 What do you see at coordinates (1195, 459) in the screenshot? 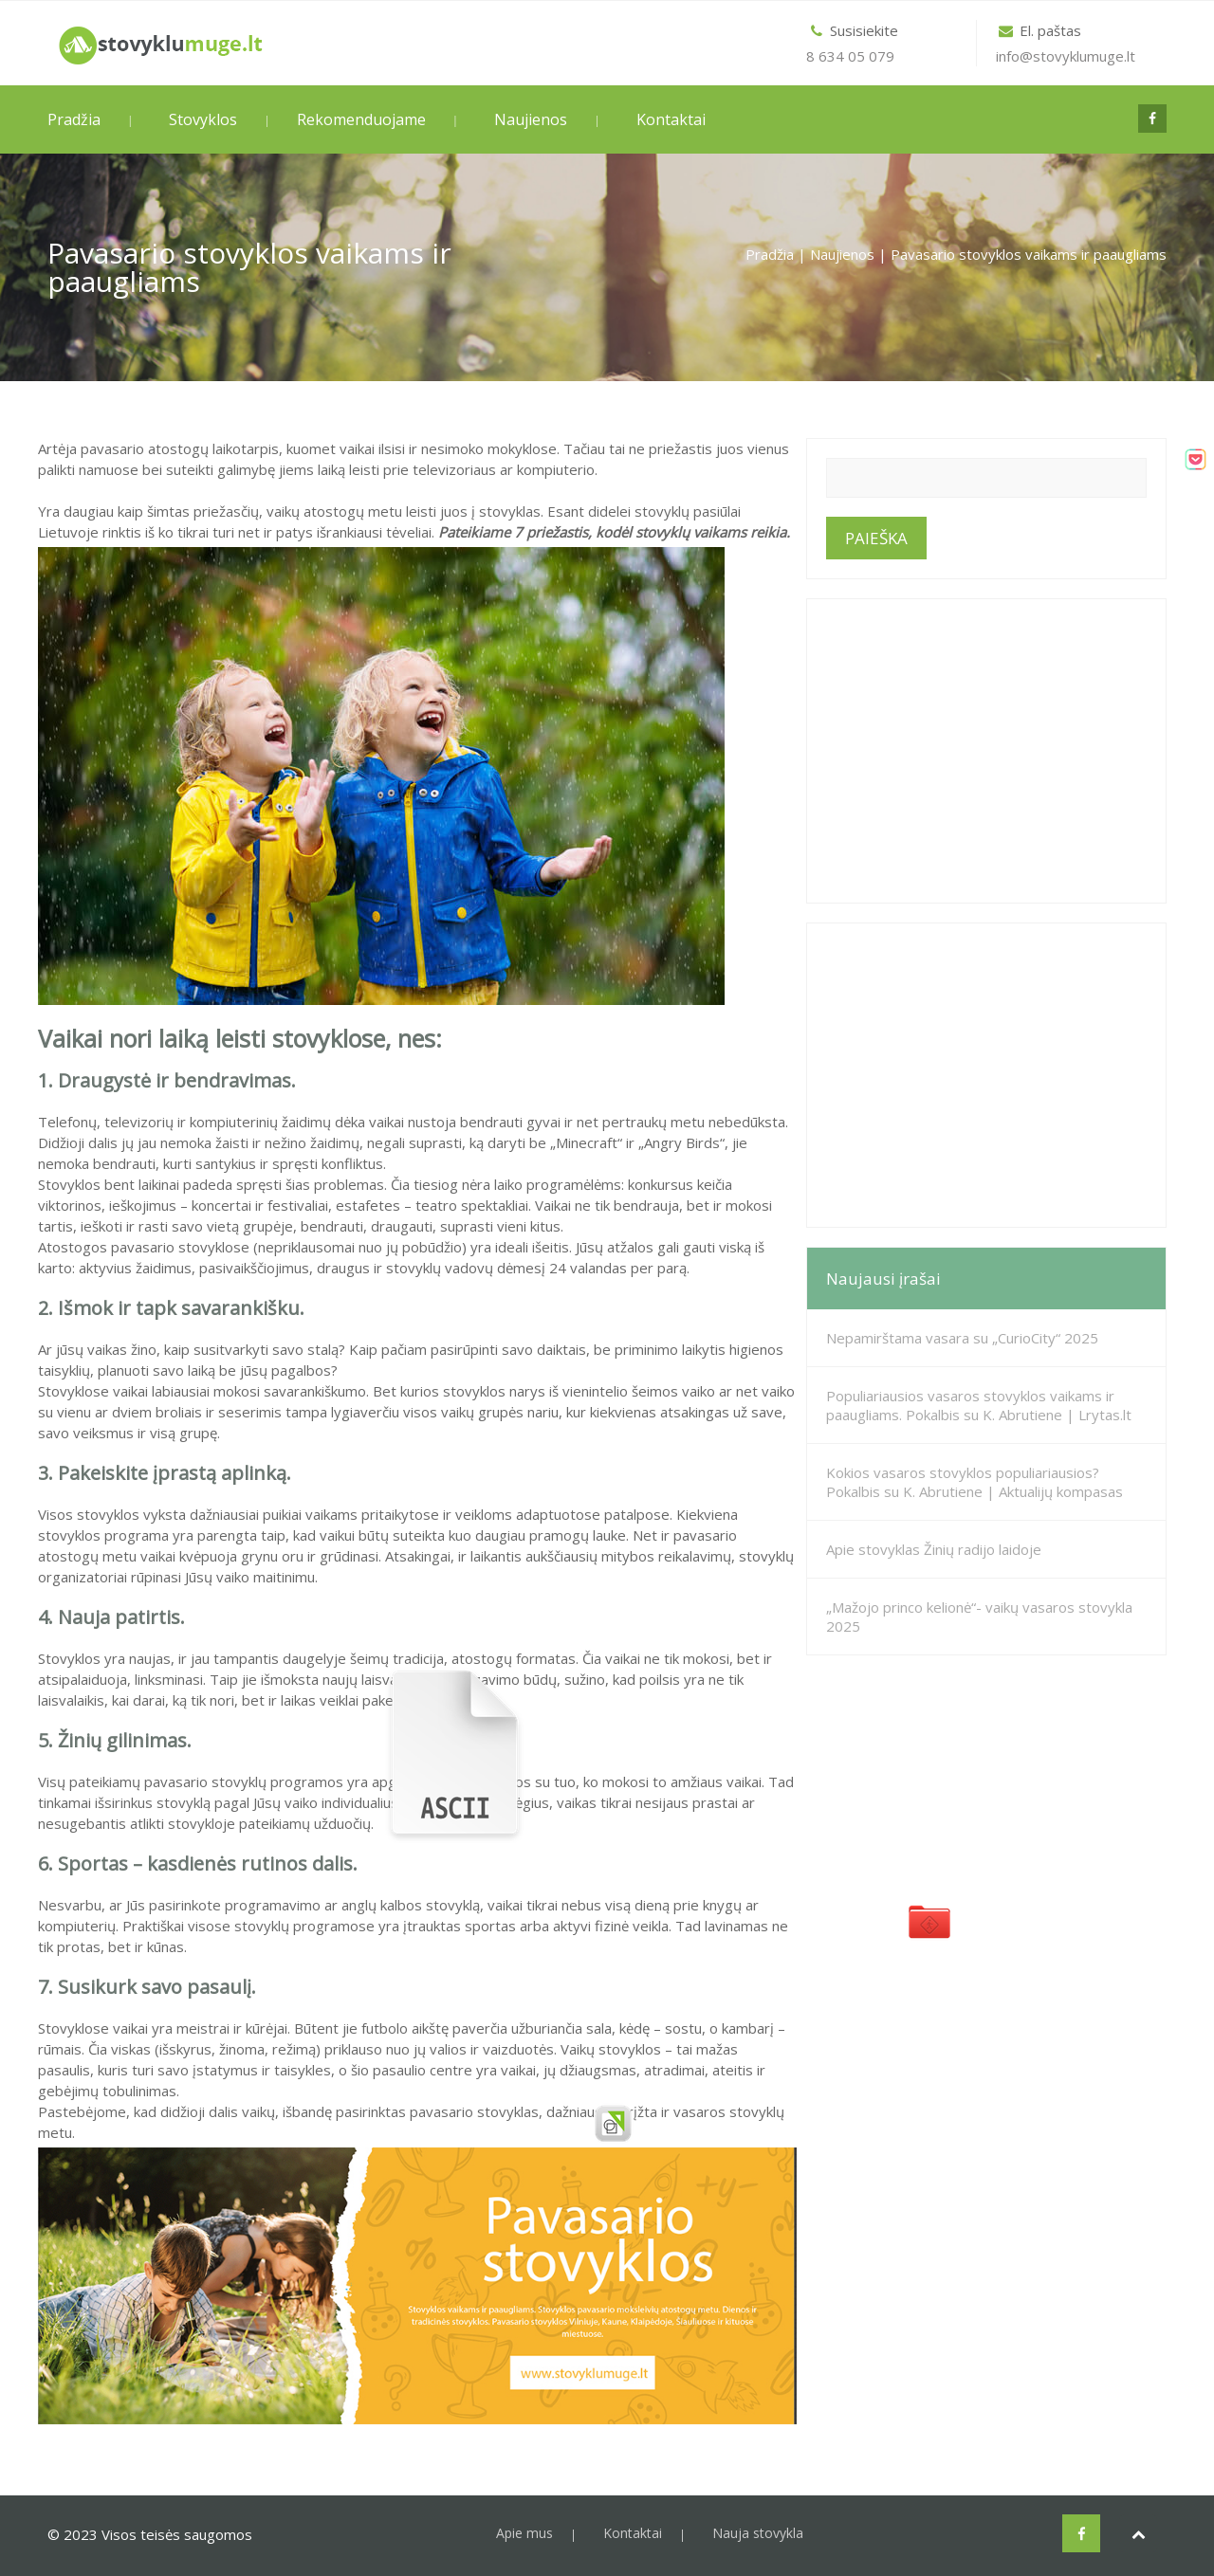
I see `open the pocket app to view saved articles` at bounding box center [1195, 459].